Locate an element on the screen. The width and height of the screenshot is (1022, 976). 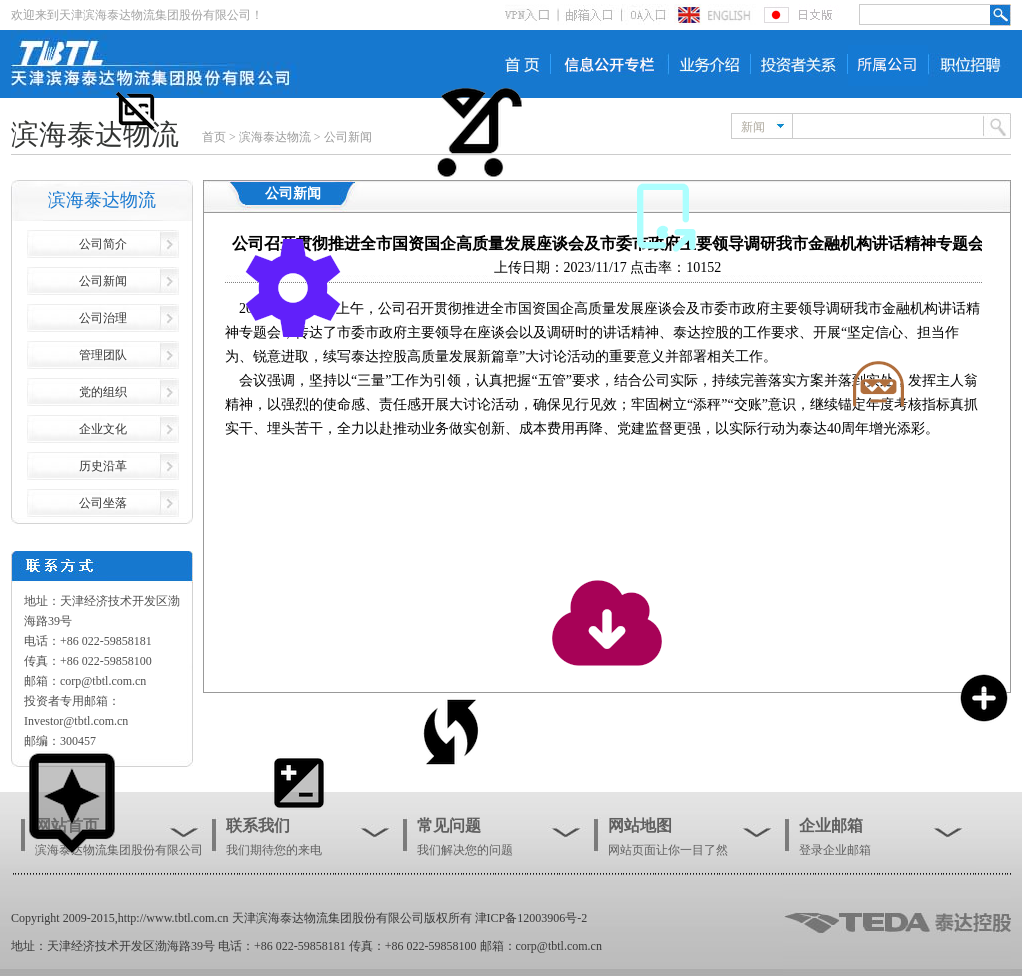
download file from cloud storage is located at coordinates (607, 623).